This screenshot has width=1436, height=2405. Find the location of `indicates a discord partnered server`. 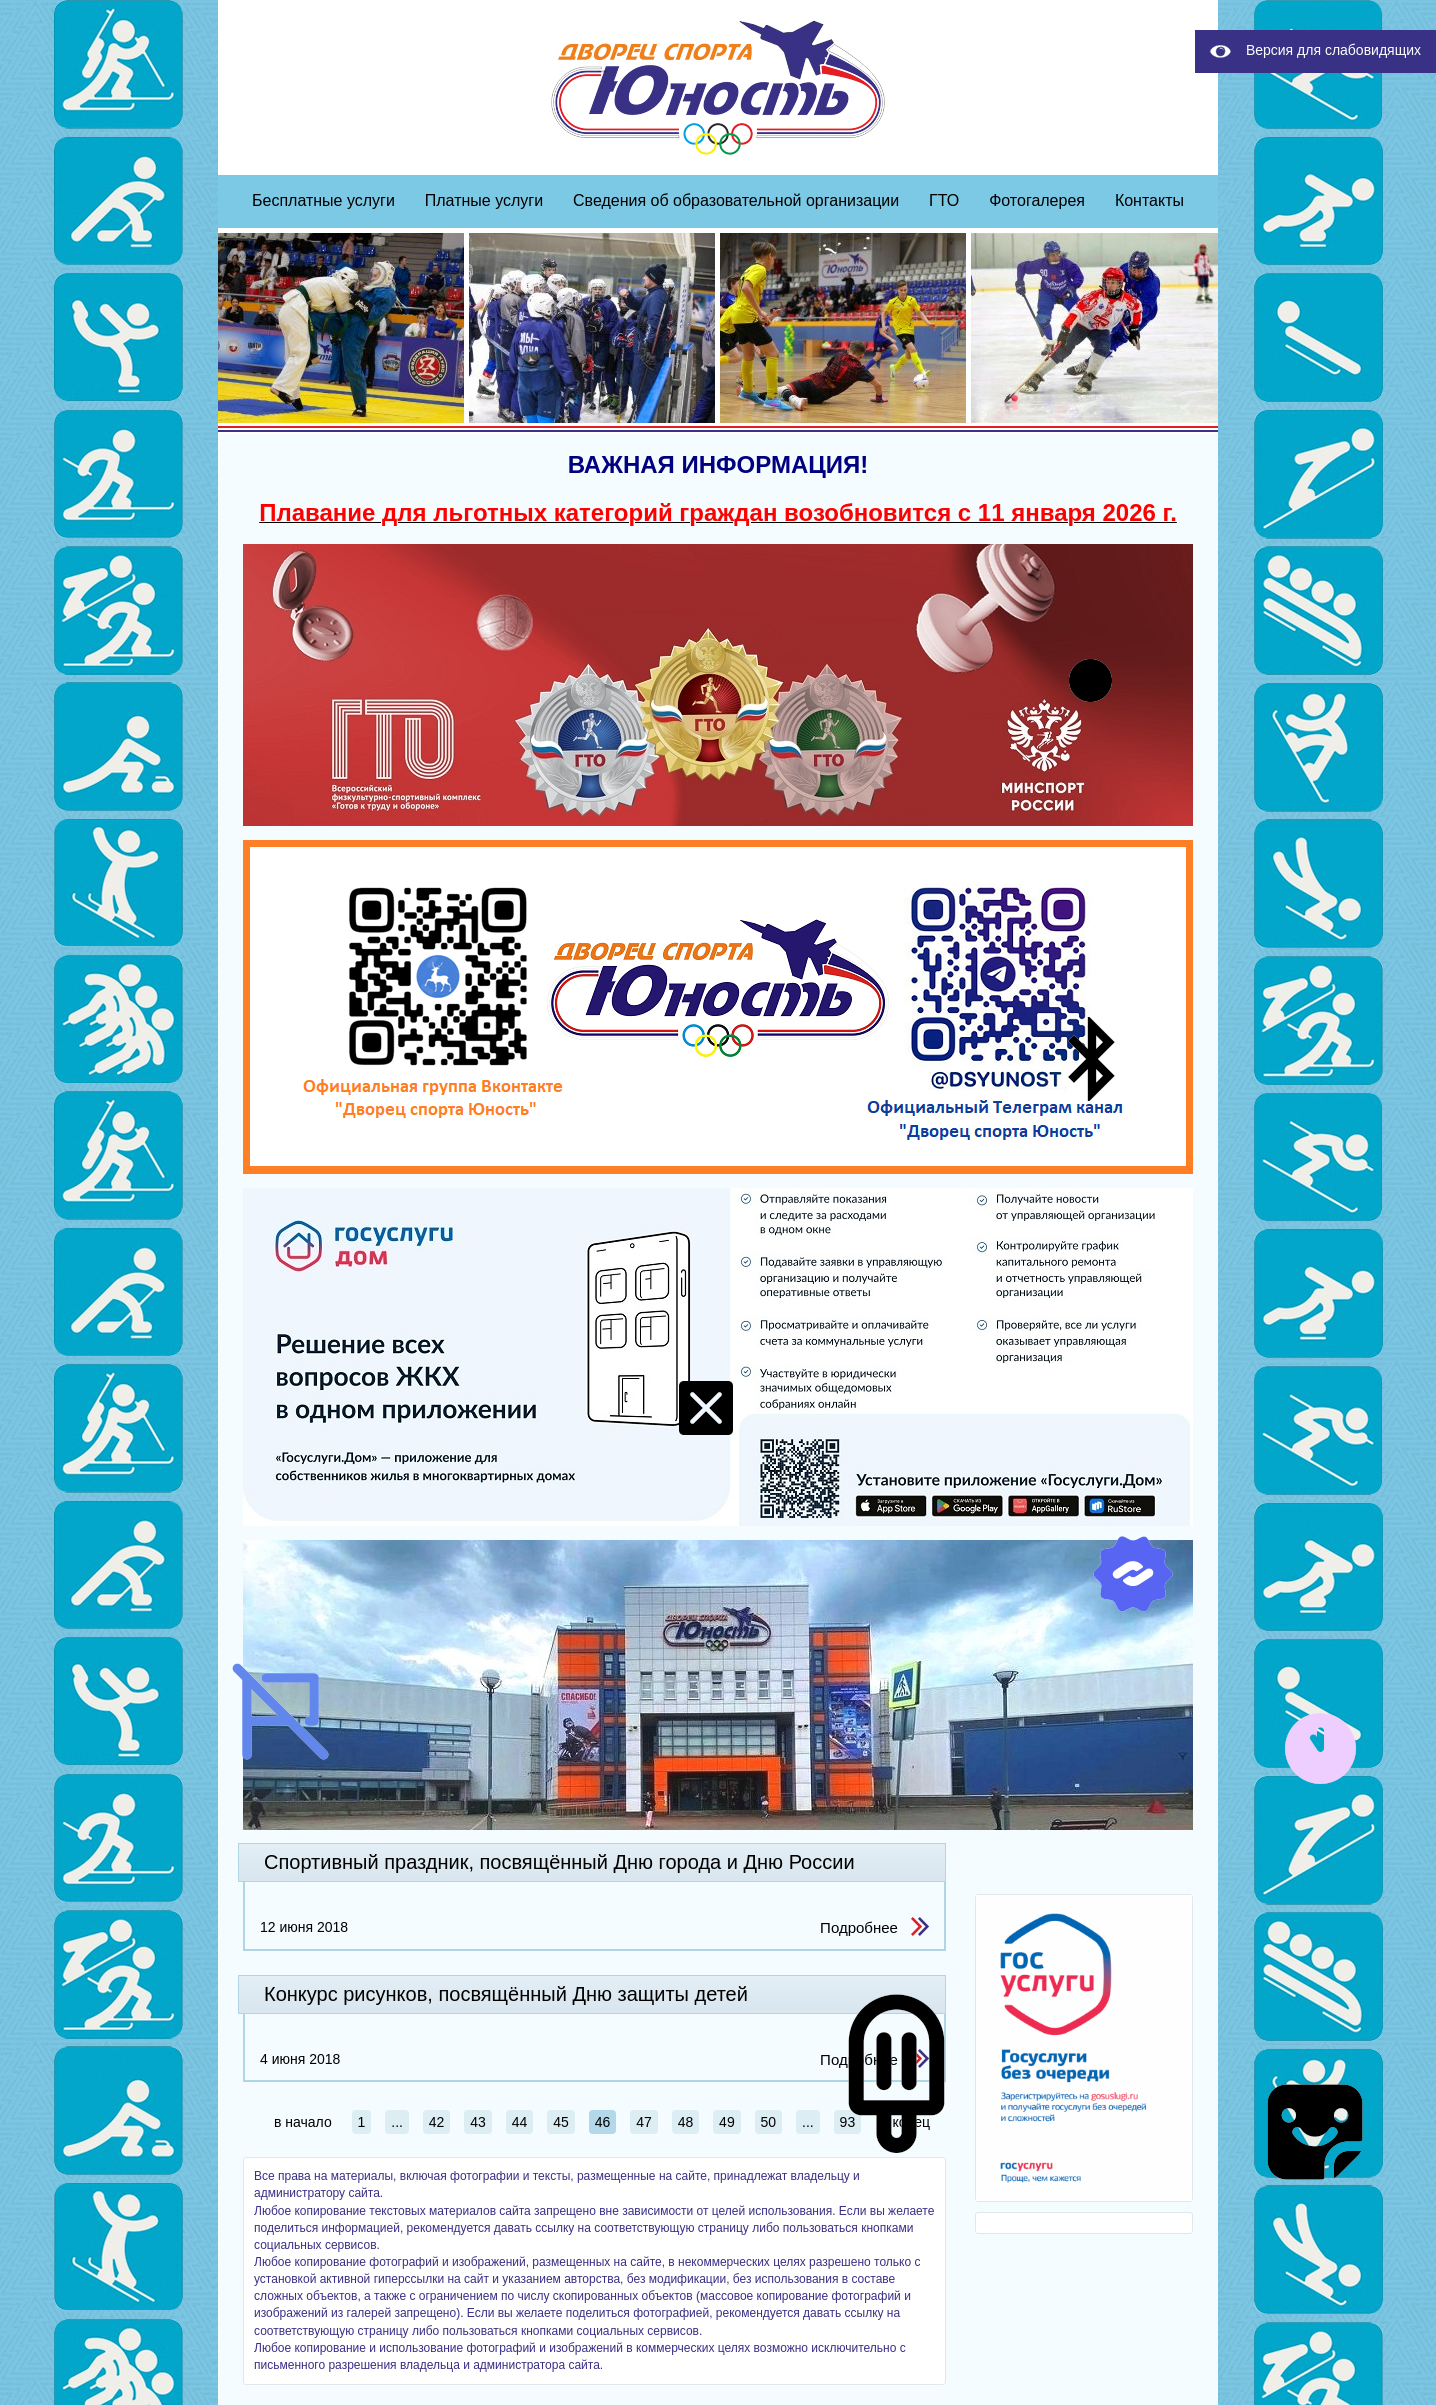

indicates a discord partnered server is located at coordinates (1133, 1574).